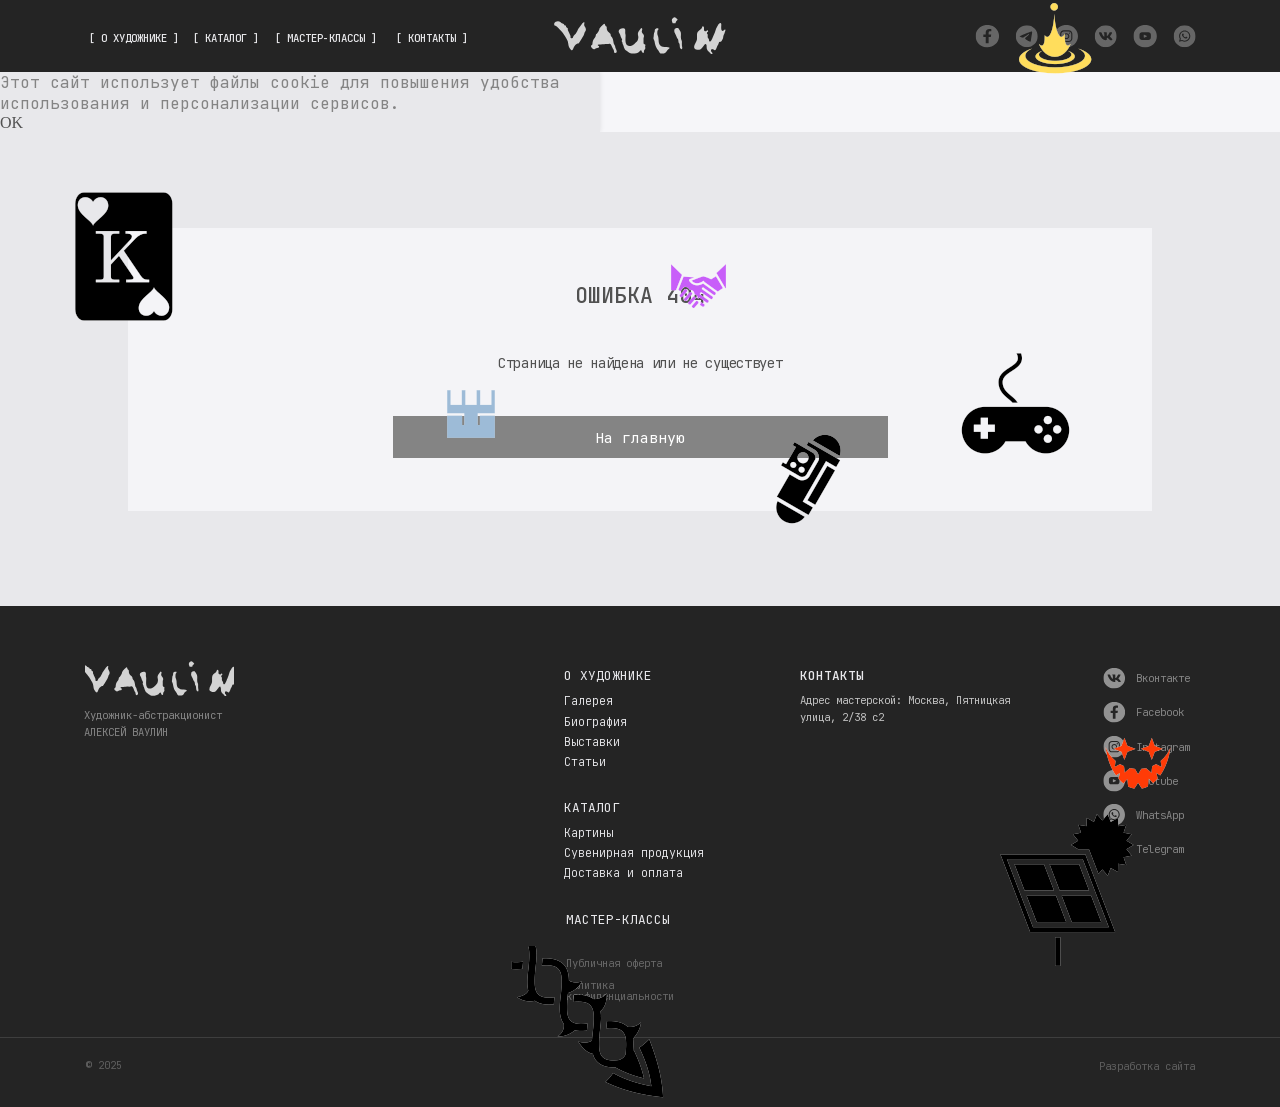 The width and height of the screenshot is (1280, 1107). Describe the element at coordinates (1138, 762) in the screenshot. I see `indicates a delighted or excited mood` at that location.